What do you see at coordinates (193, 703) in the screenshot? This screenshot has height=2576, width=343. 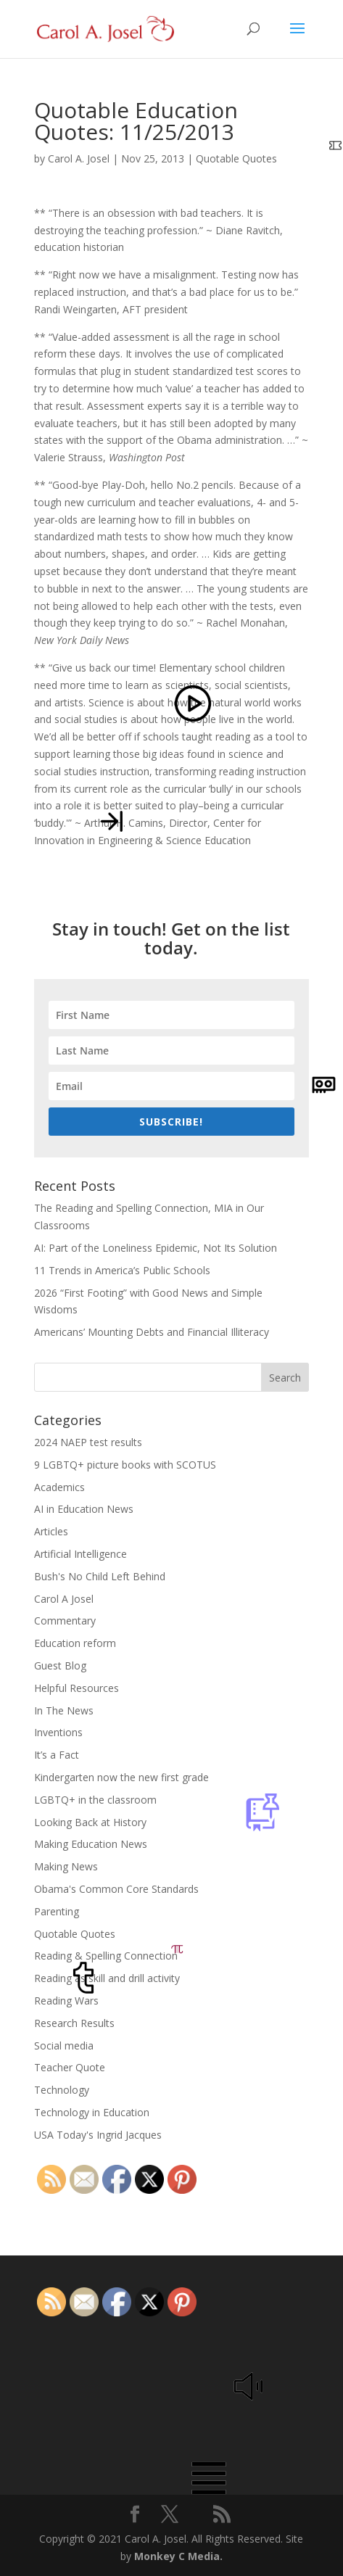 I see `play media or video content` at bounding box center [193, 703].